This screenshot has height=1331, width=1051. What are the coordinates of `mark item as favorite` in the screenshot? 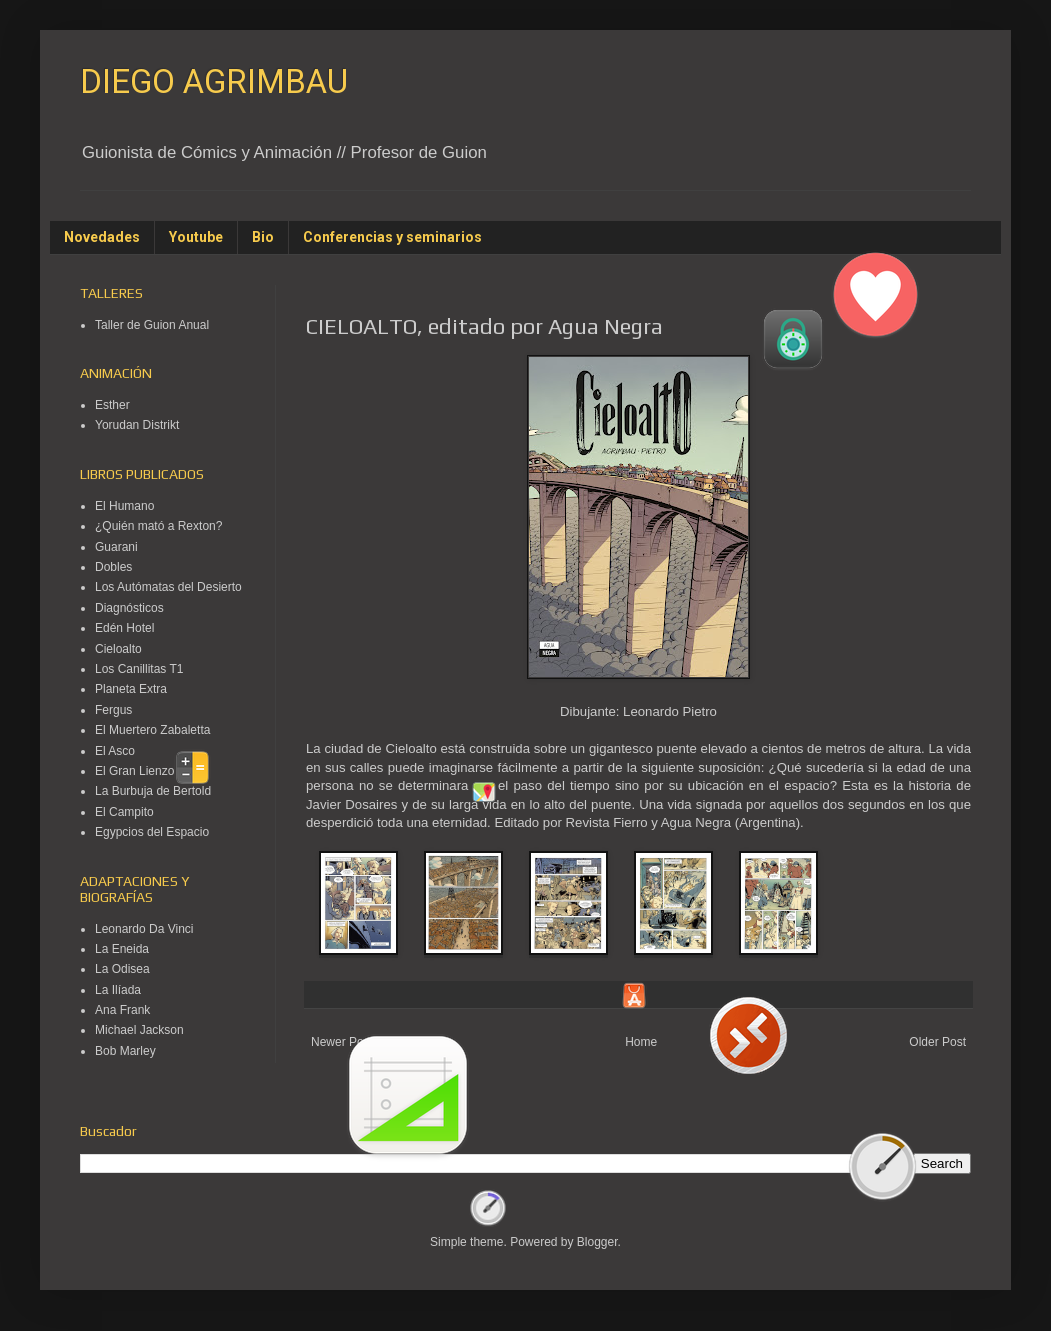 It's located at (875, 294).